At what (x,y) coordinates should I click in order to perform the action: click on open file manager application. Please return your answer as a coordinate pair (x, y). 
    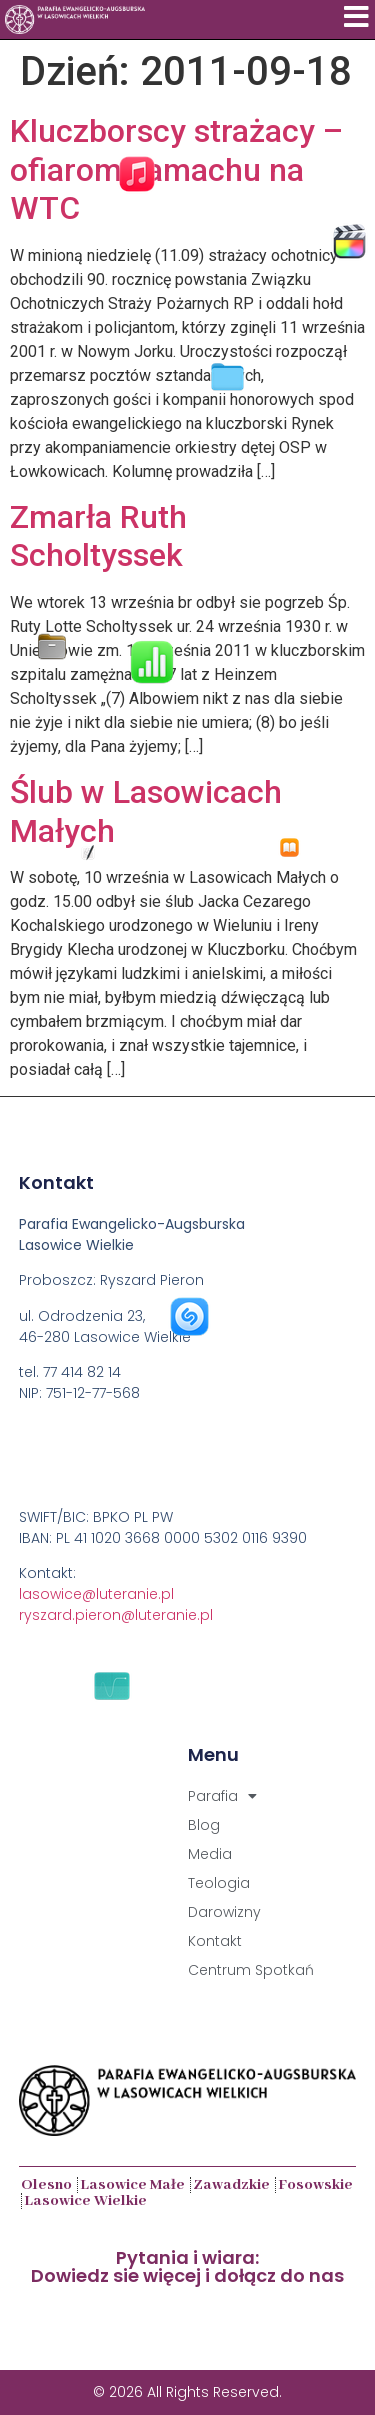
    Looking at the image, I should click on (52, 646).